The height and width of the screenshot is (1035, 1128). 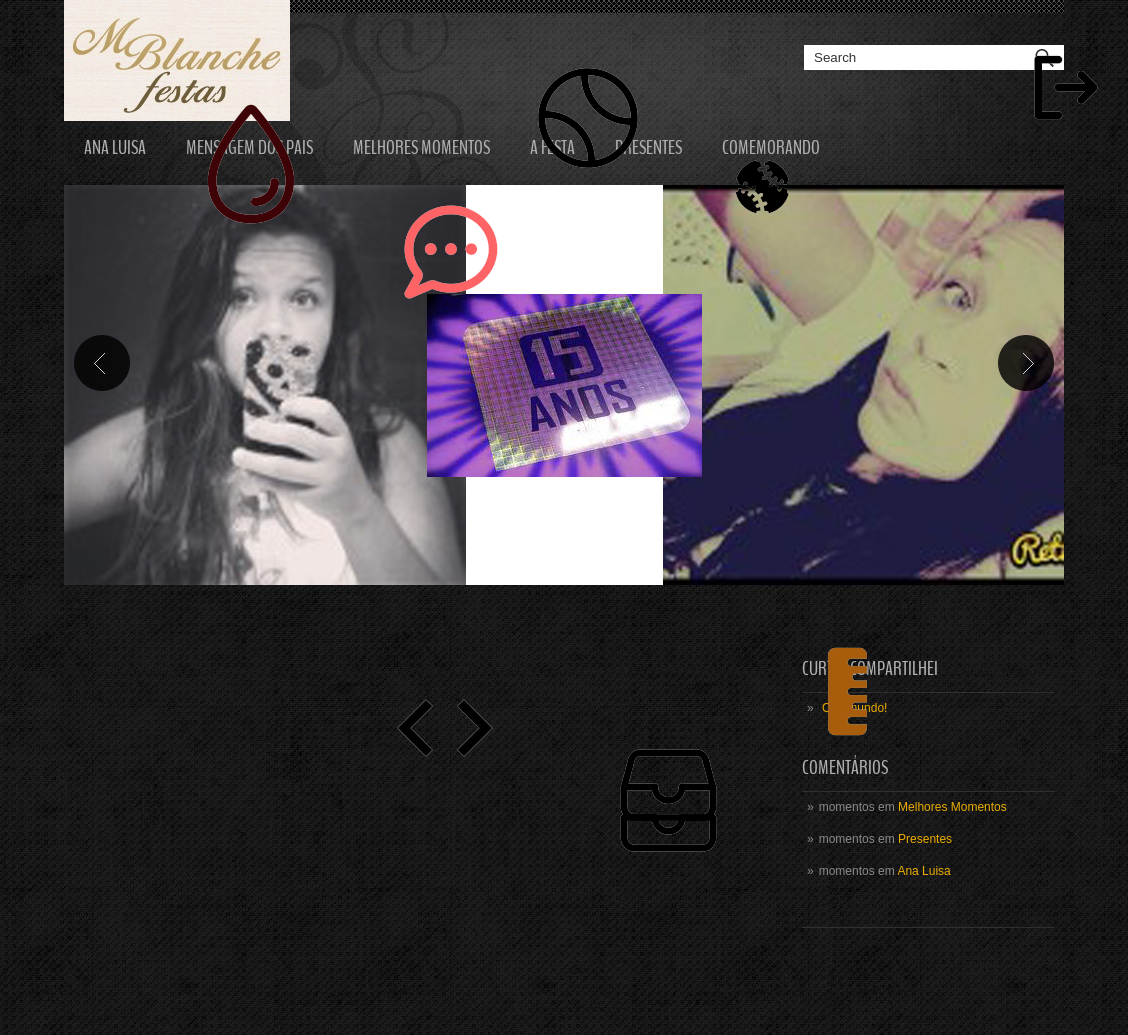 I want to click on indicates water or hydration tracking, so click(x=251, y=163).